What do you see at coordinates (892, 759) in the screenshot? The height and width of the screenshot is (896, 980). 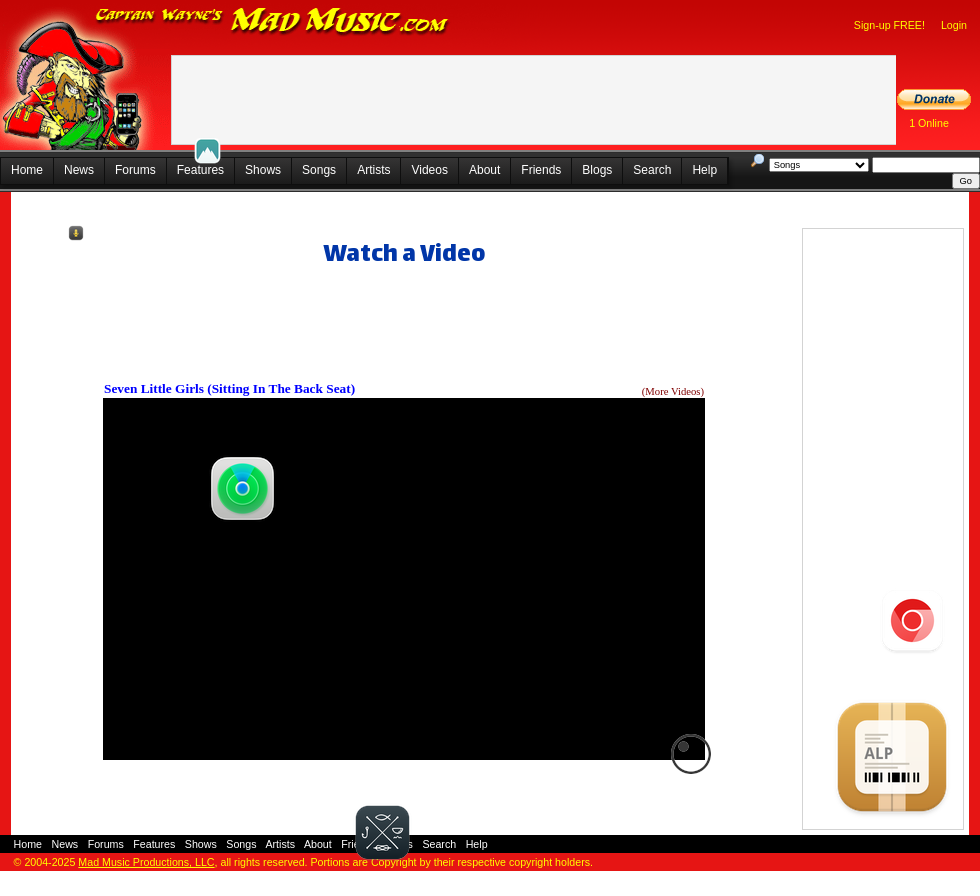 I see `an alpm package file used by arch linux package manager` at bounding box center [892, 759].